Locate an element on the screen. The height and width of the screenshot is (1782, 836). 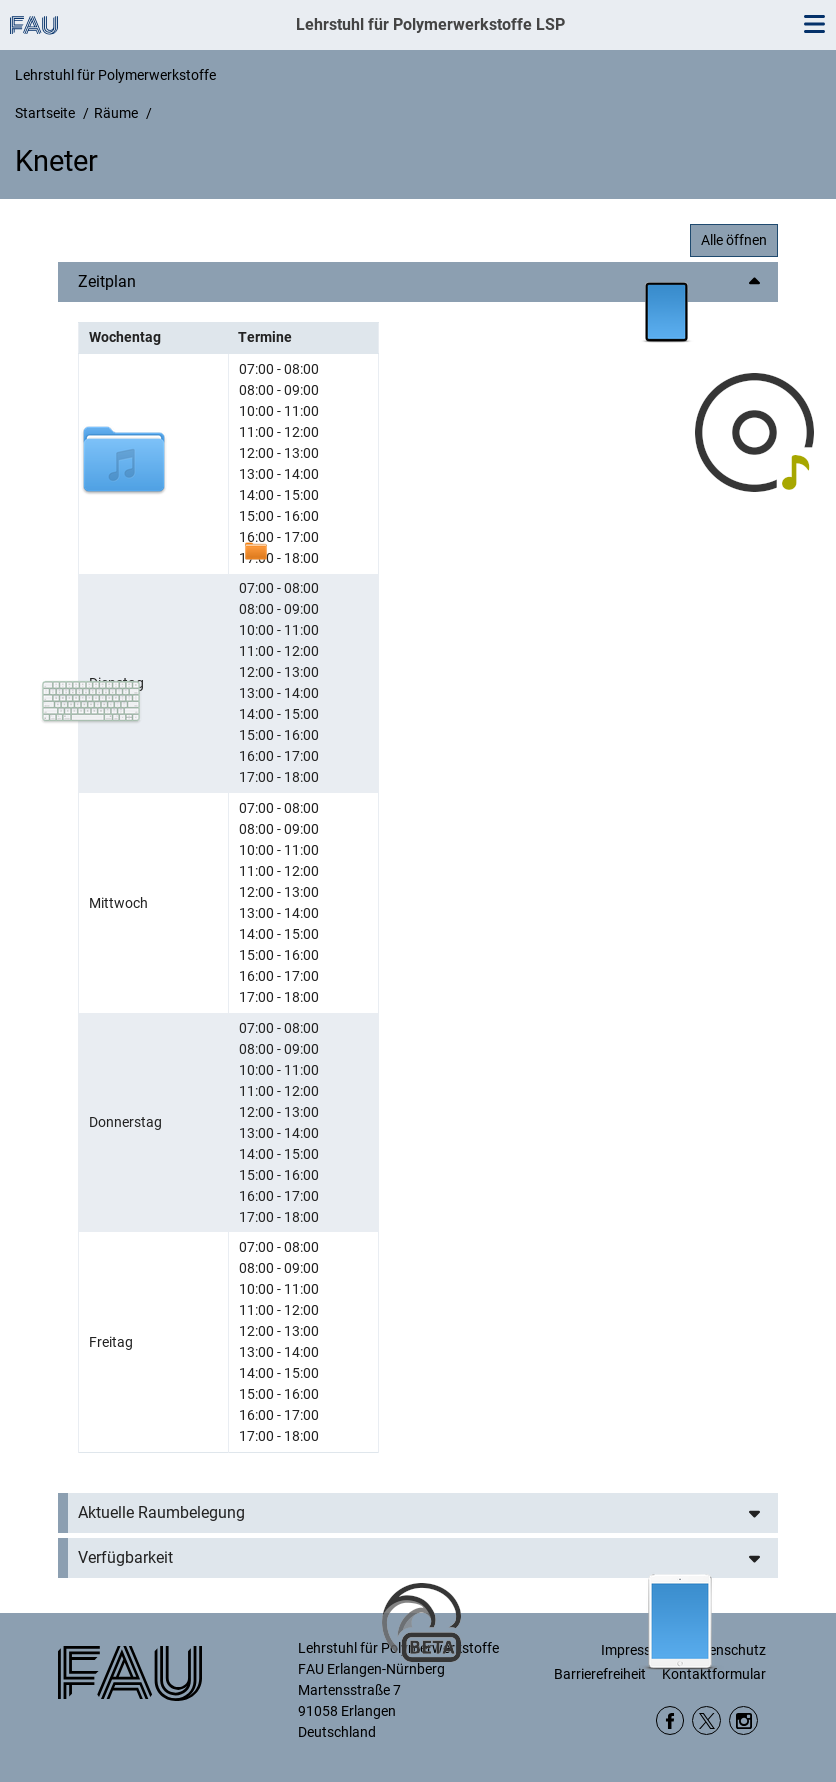
audio CD or music disc is located at coordinates (754, 432).